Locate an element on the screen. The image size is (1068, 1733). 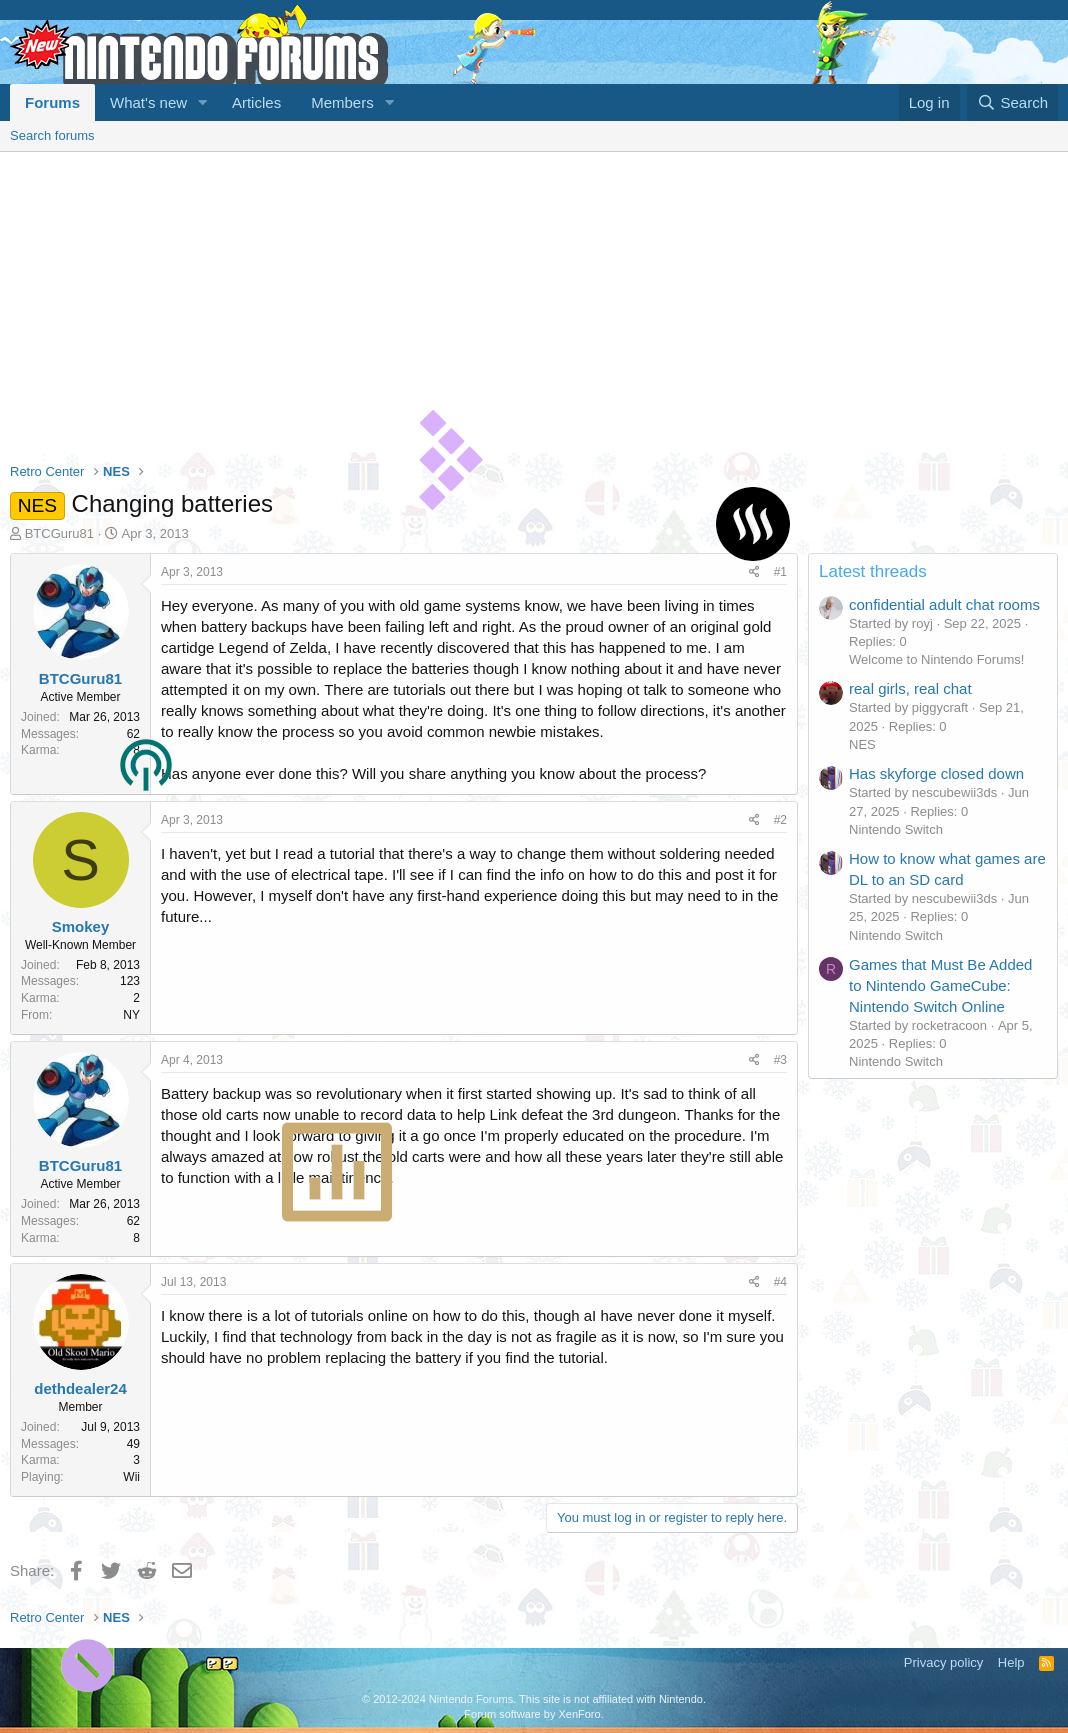
steem blockchain platform logo is located at coordinates (753, 524).